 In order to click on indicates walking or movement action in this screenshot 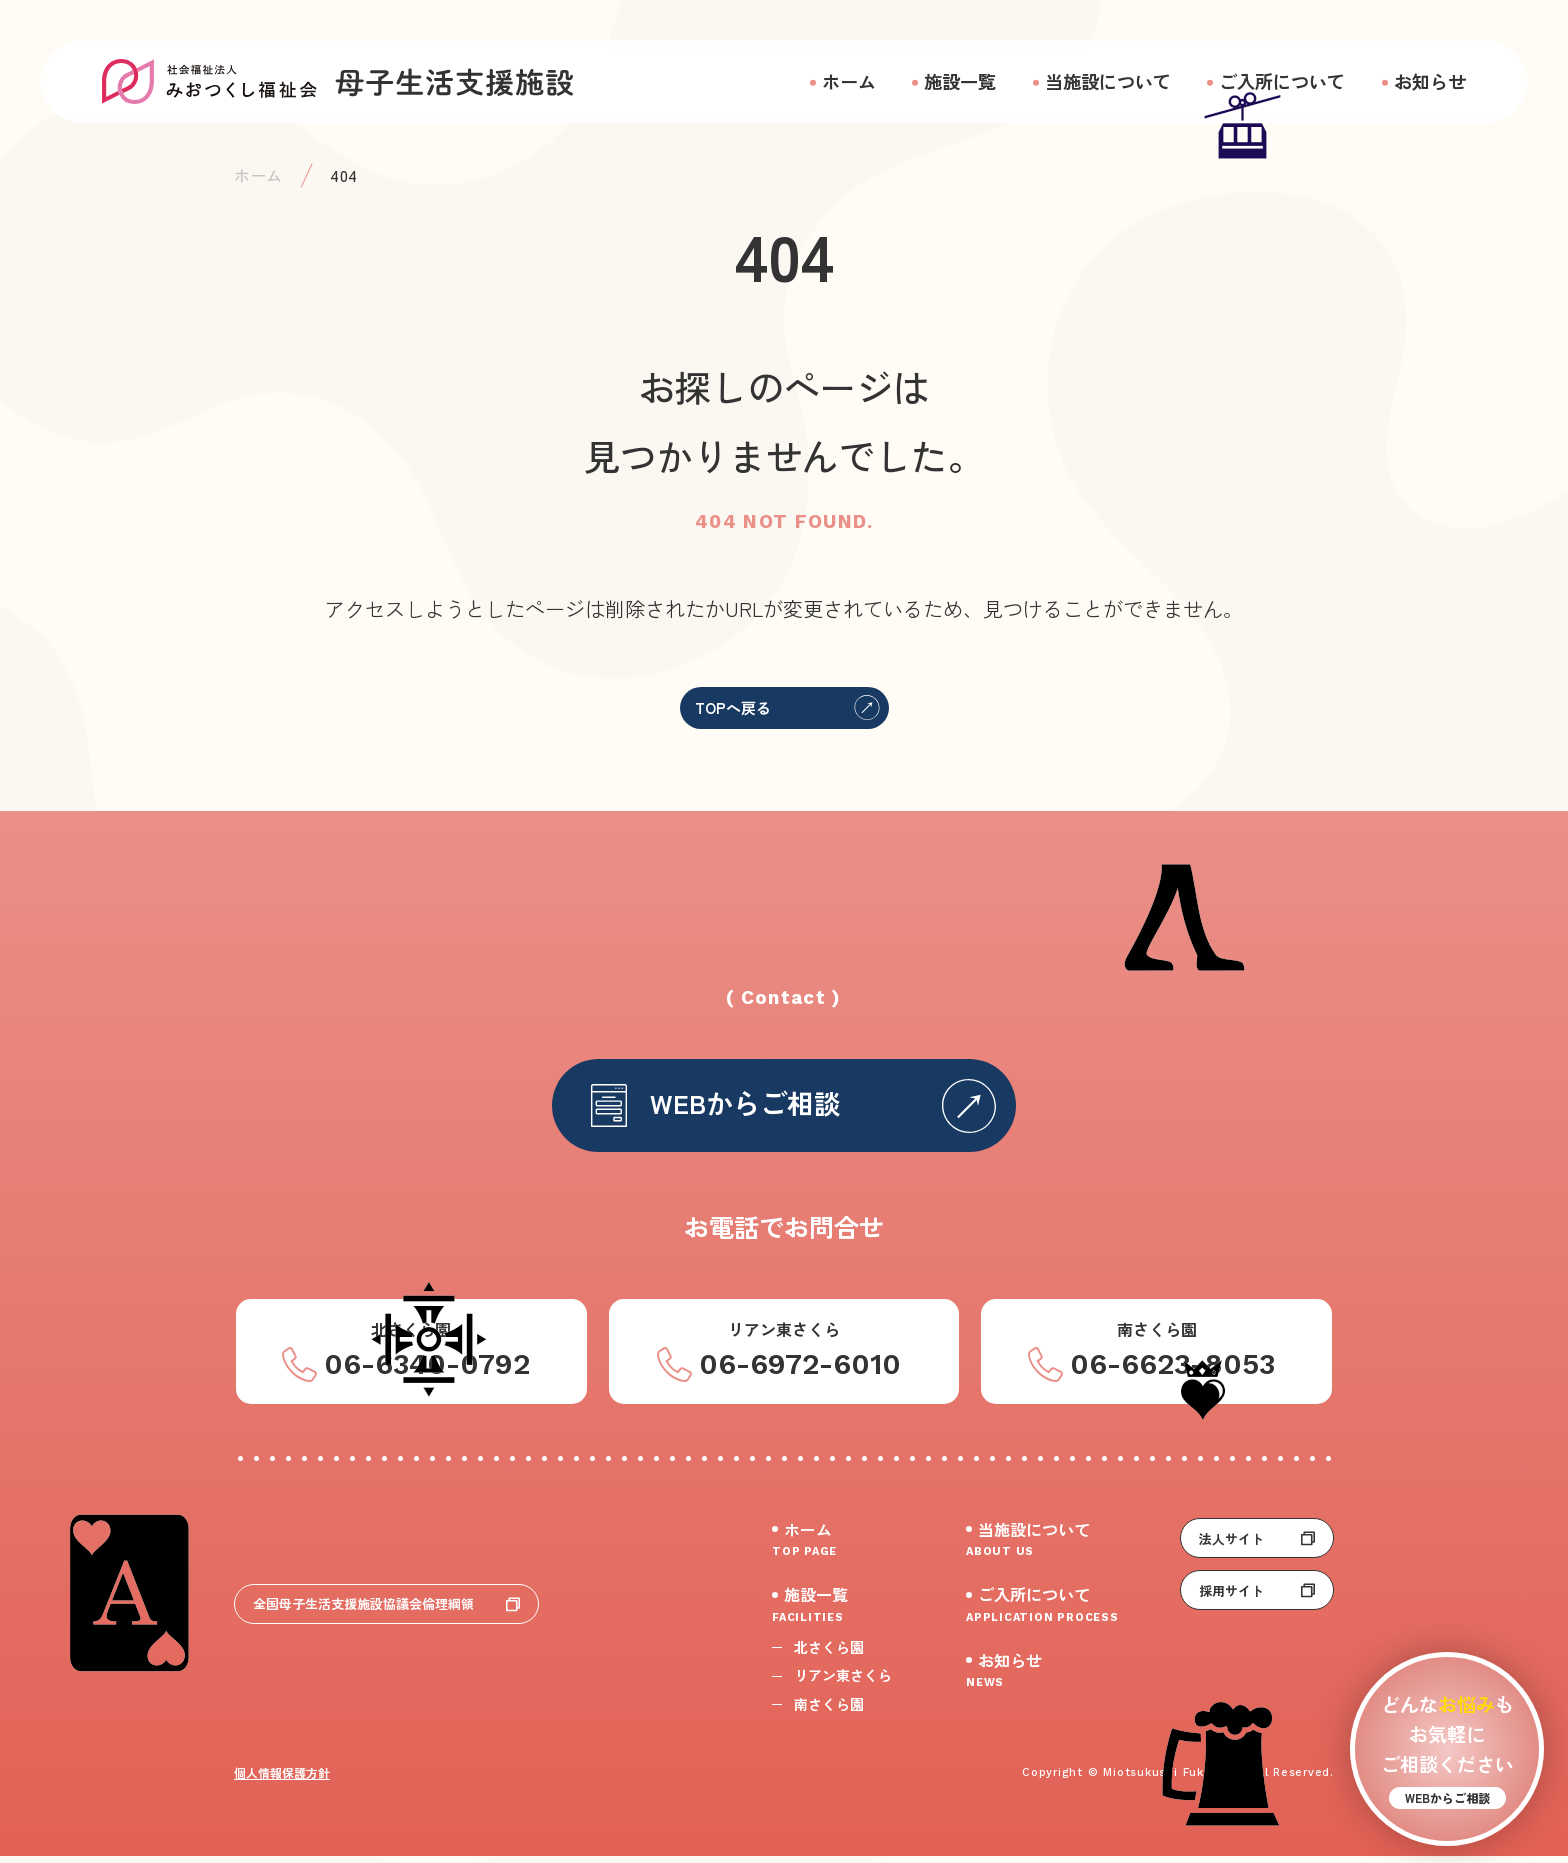, I will do `click(1184, 917)`.